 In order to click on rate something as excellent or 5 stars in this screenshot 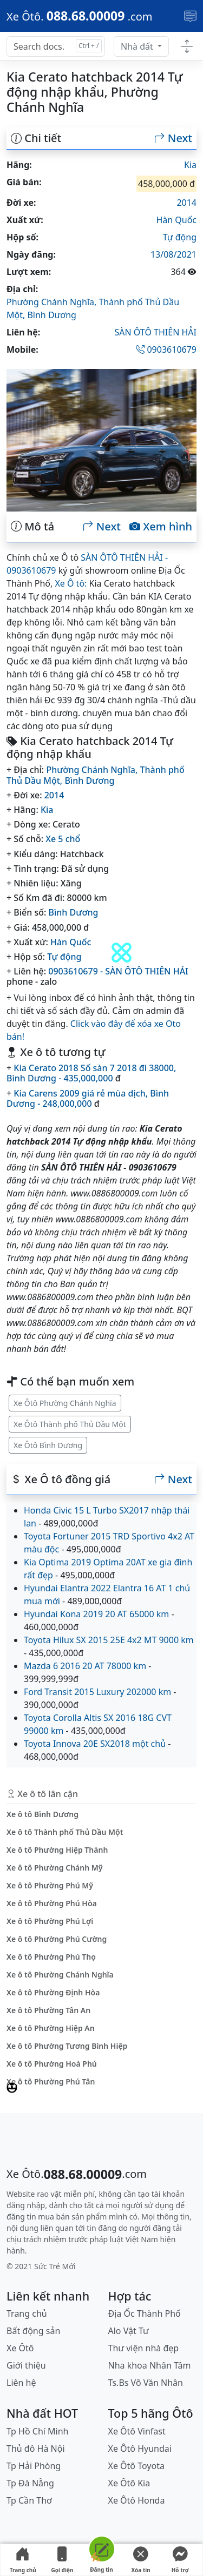, I will do `click(12, 2088)`.